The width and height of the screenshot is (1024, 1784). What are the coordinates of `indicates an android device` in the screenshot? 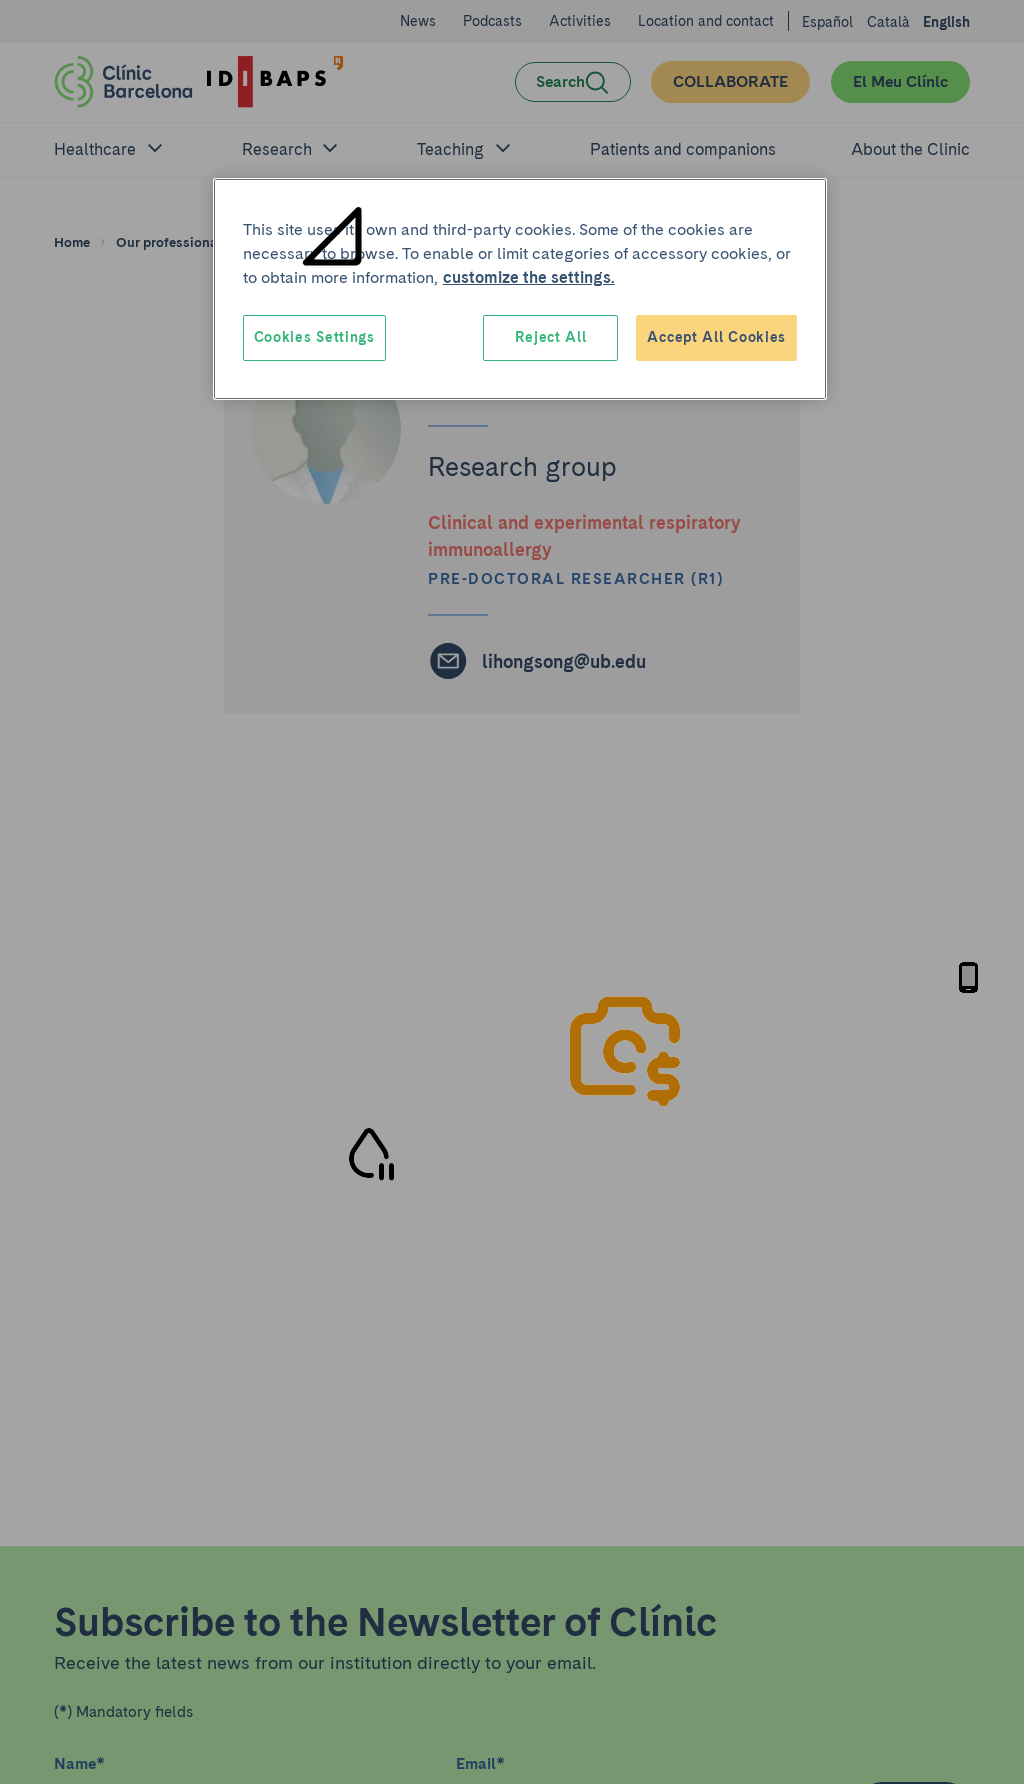 It's located at (968, 977).